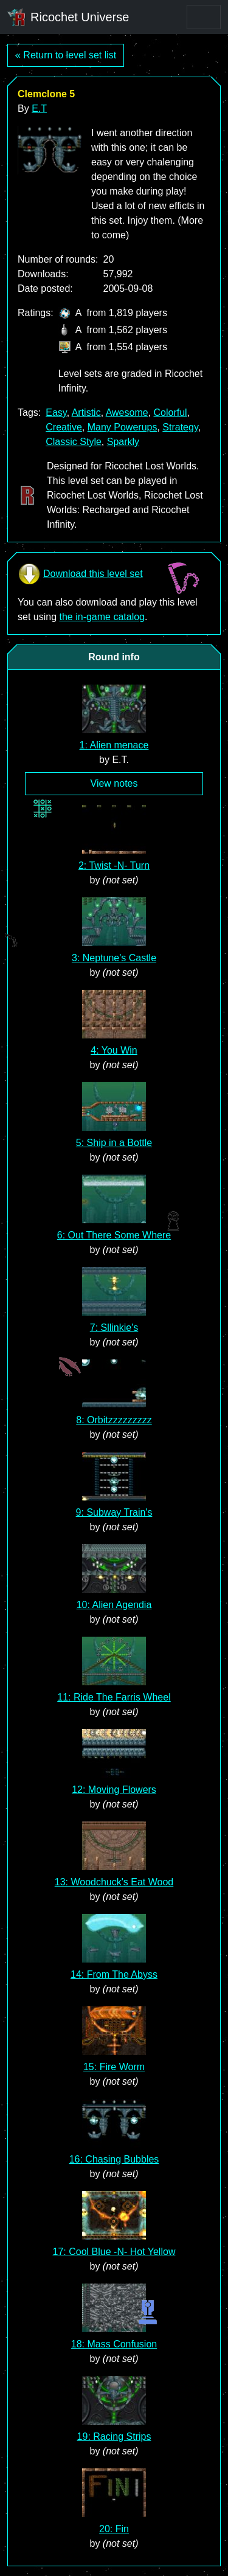 This screenshot has height=2576, width=228. What do you see at coordinates (43, 809) in the screenshot?
I see `play tic-tac-toe game` at bounding box center [43, 809].